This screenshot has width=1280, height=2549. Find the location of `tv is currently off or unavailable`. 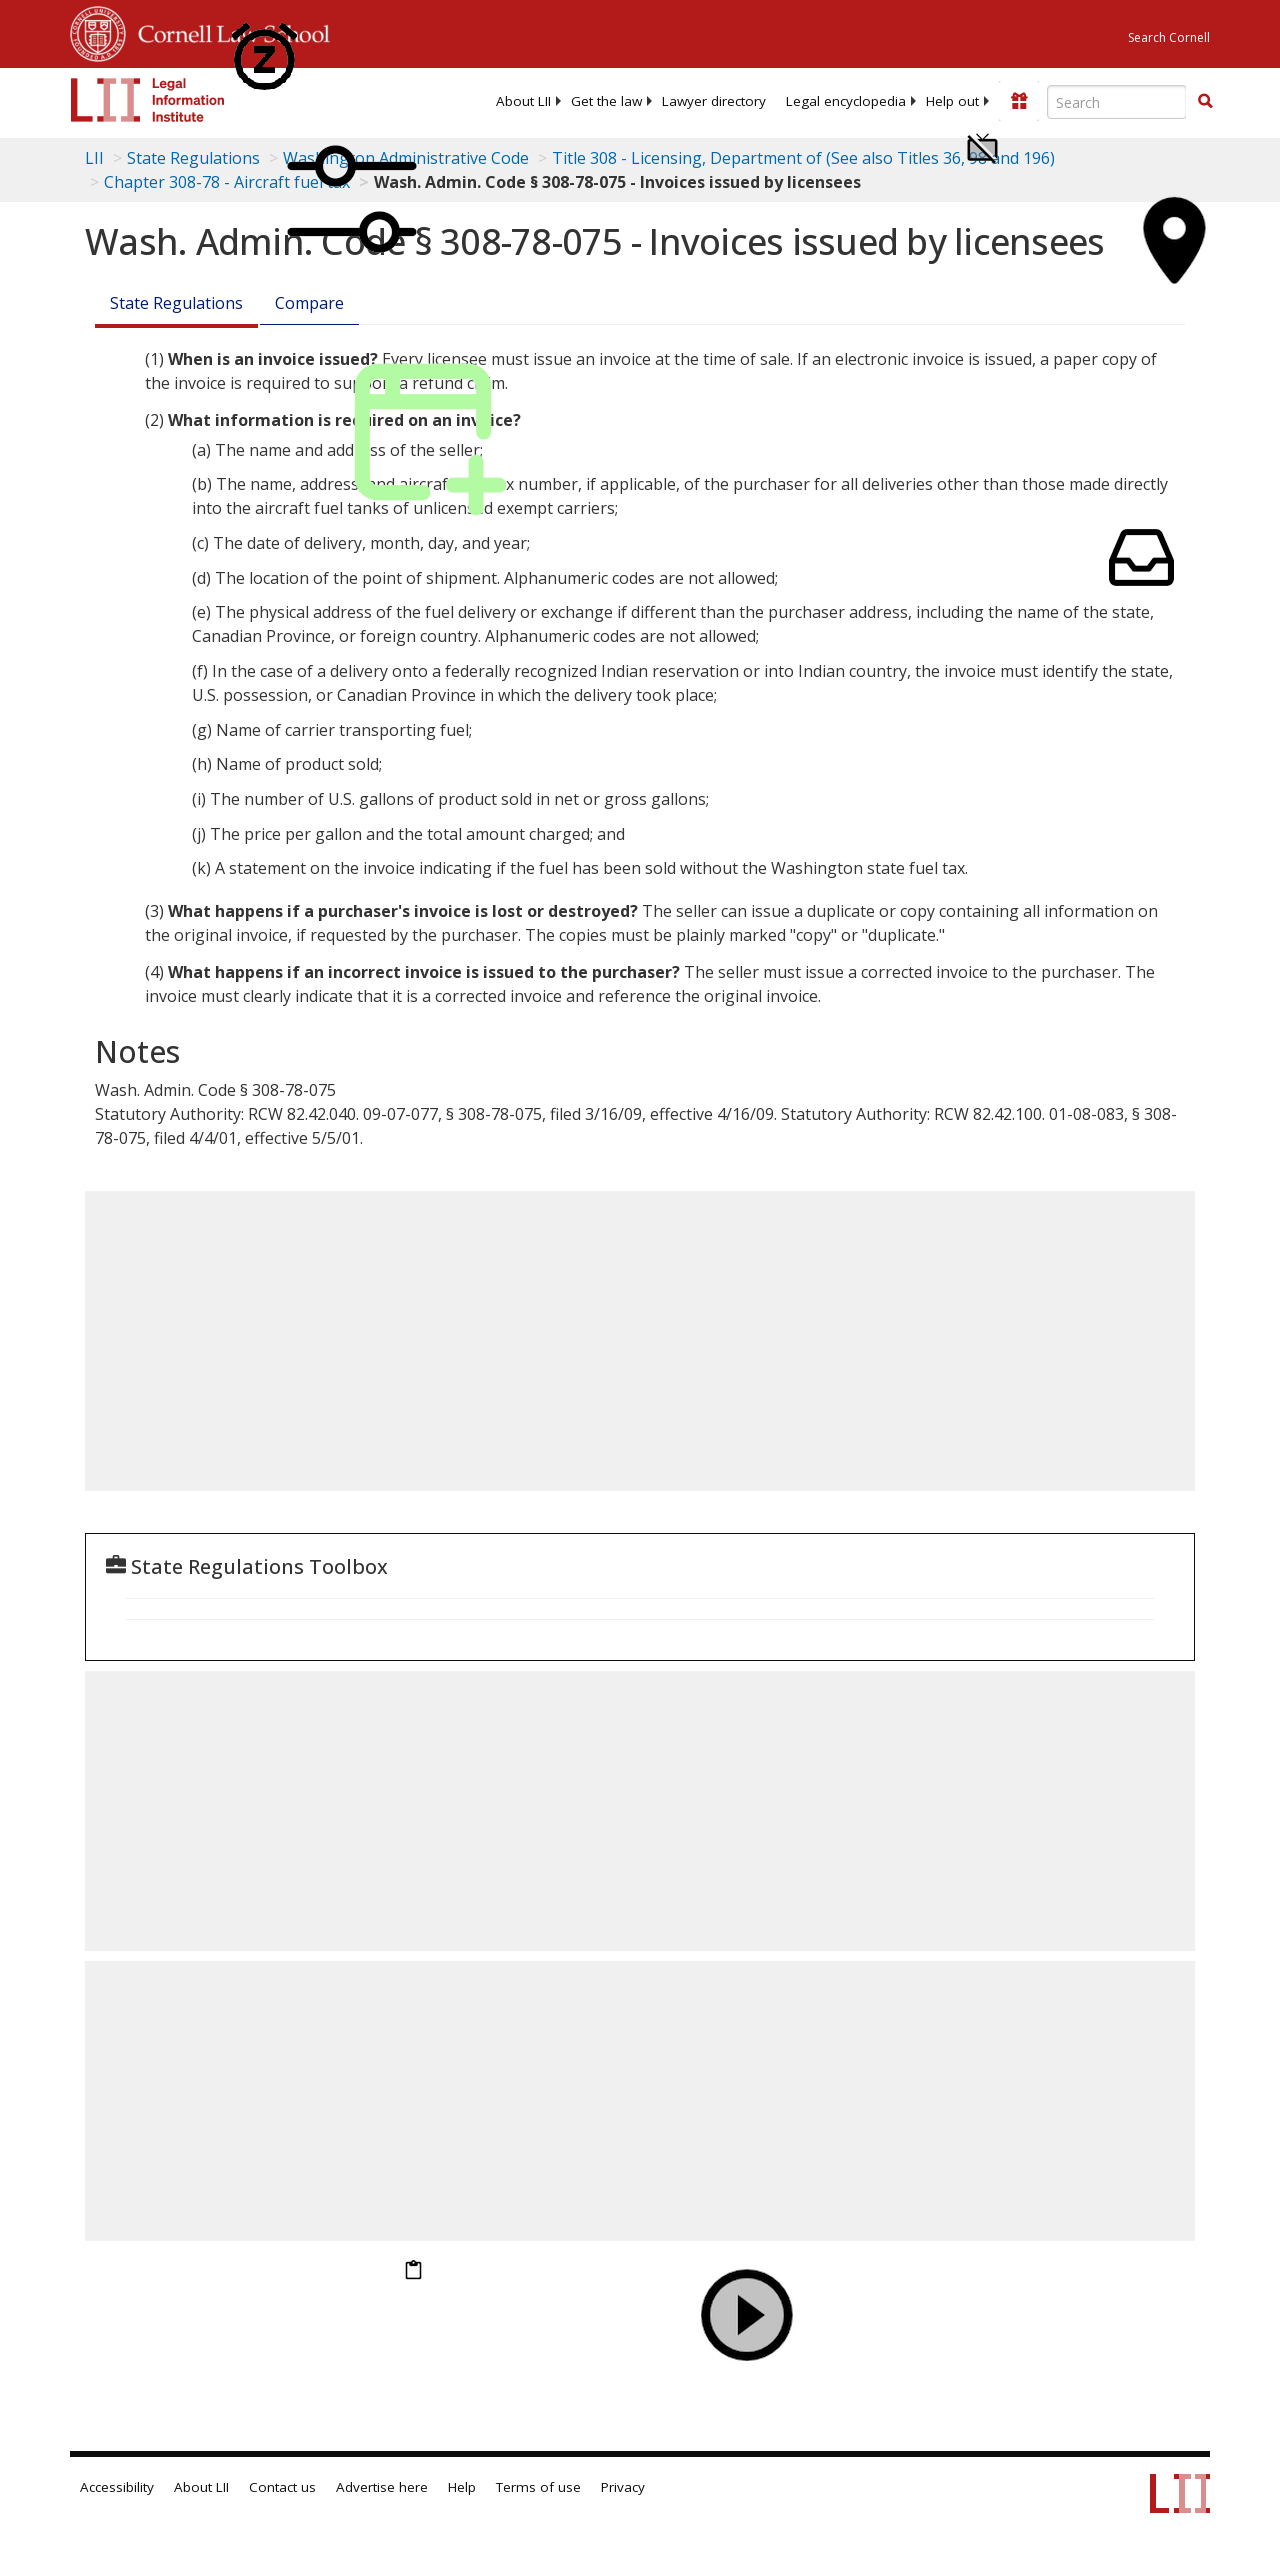

tv is currently off or unavailable is located at coordinates (982, 148).